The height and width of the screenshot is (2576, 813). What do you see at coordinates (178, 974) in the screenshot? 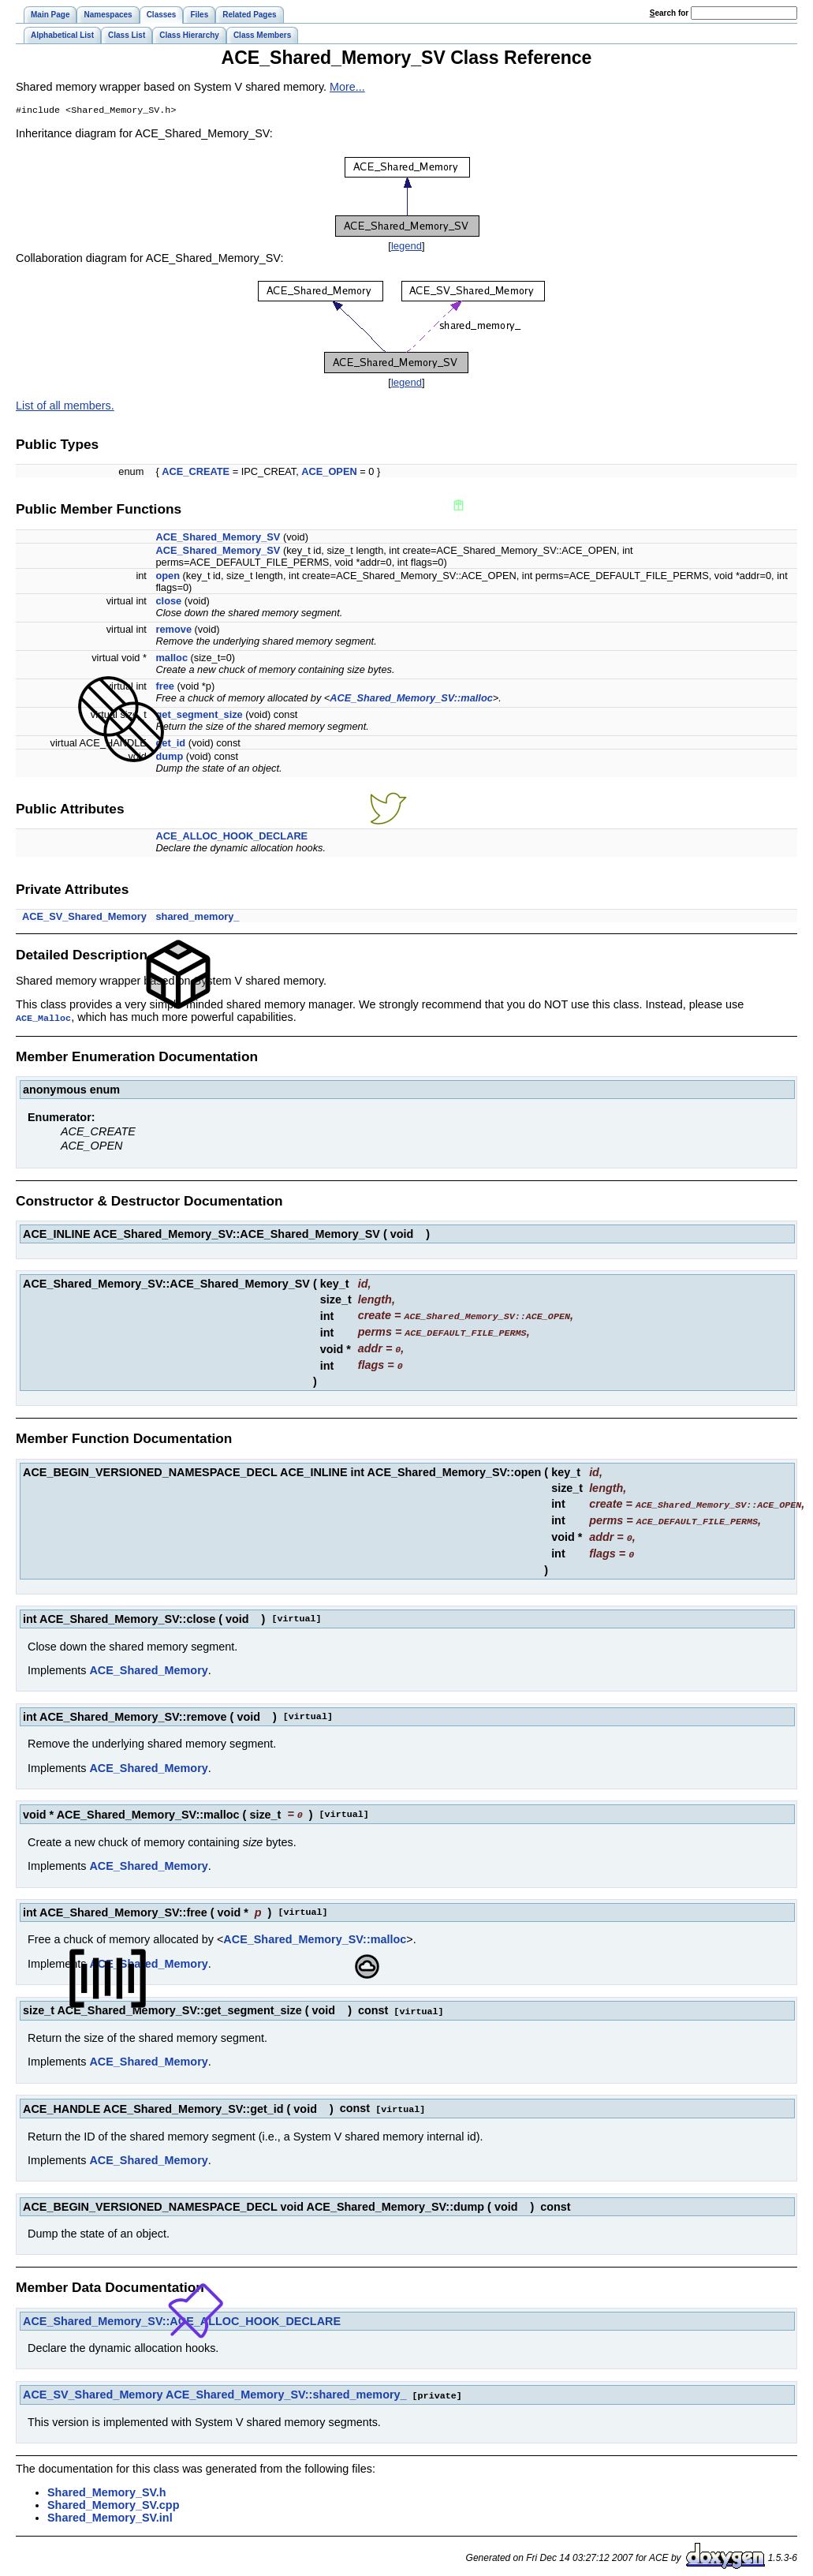
I see `open codesandbox development environment` at bounding box center [178, 974].